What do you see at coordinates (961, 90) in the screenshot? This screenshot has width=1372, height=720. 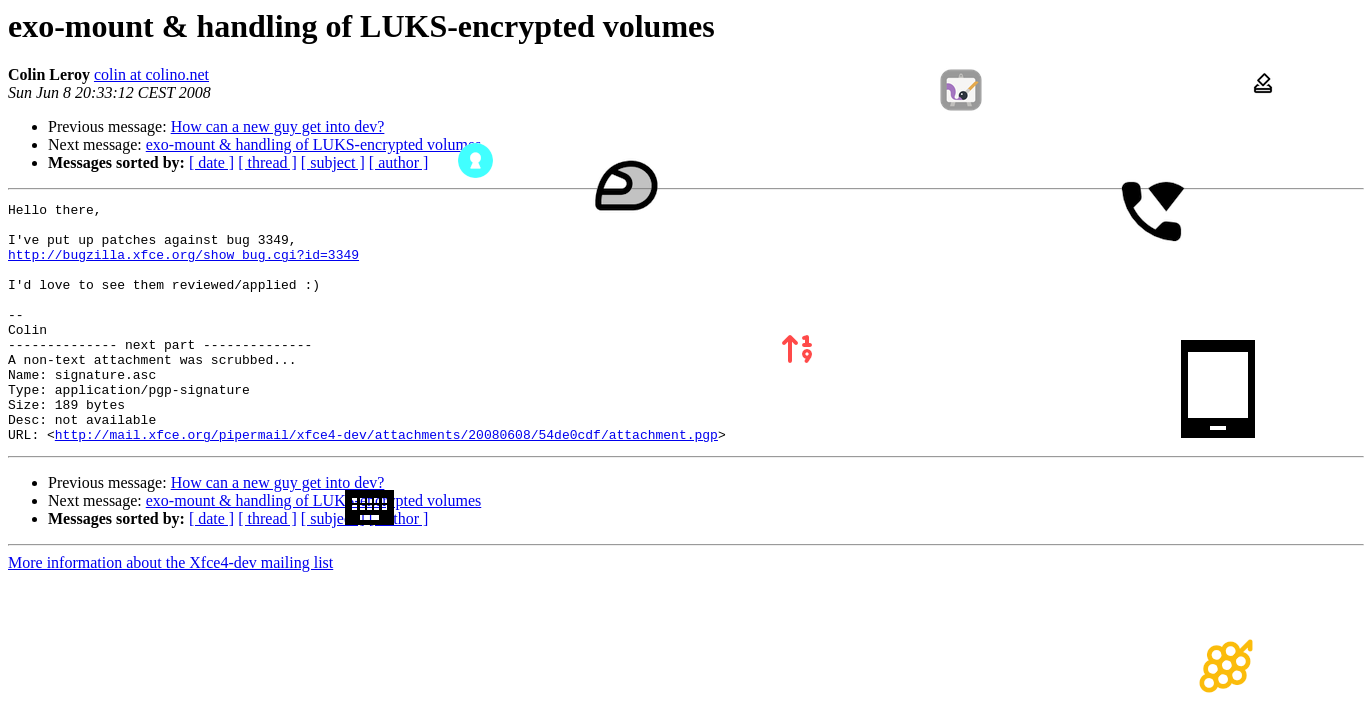 I see `create or design a new software project` at bounding box center [961, 90].